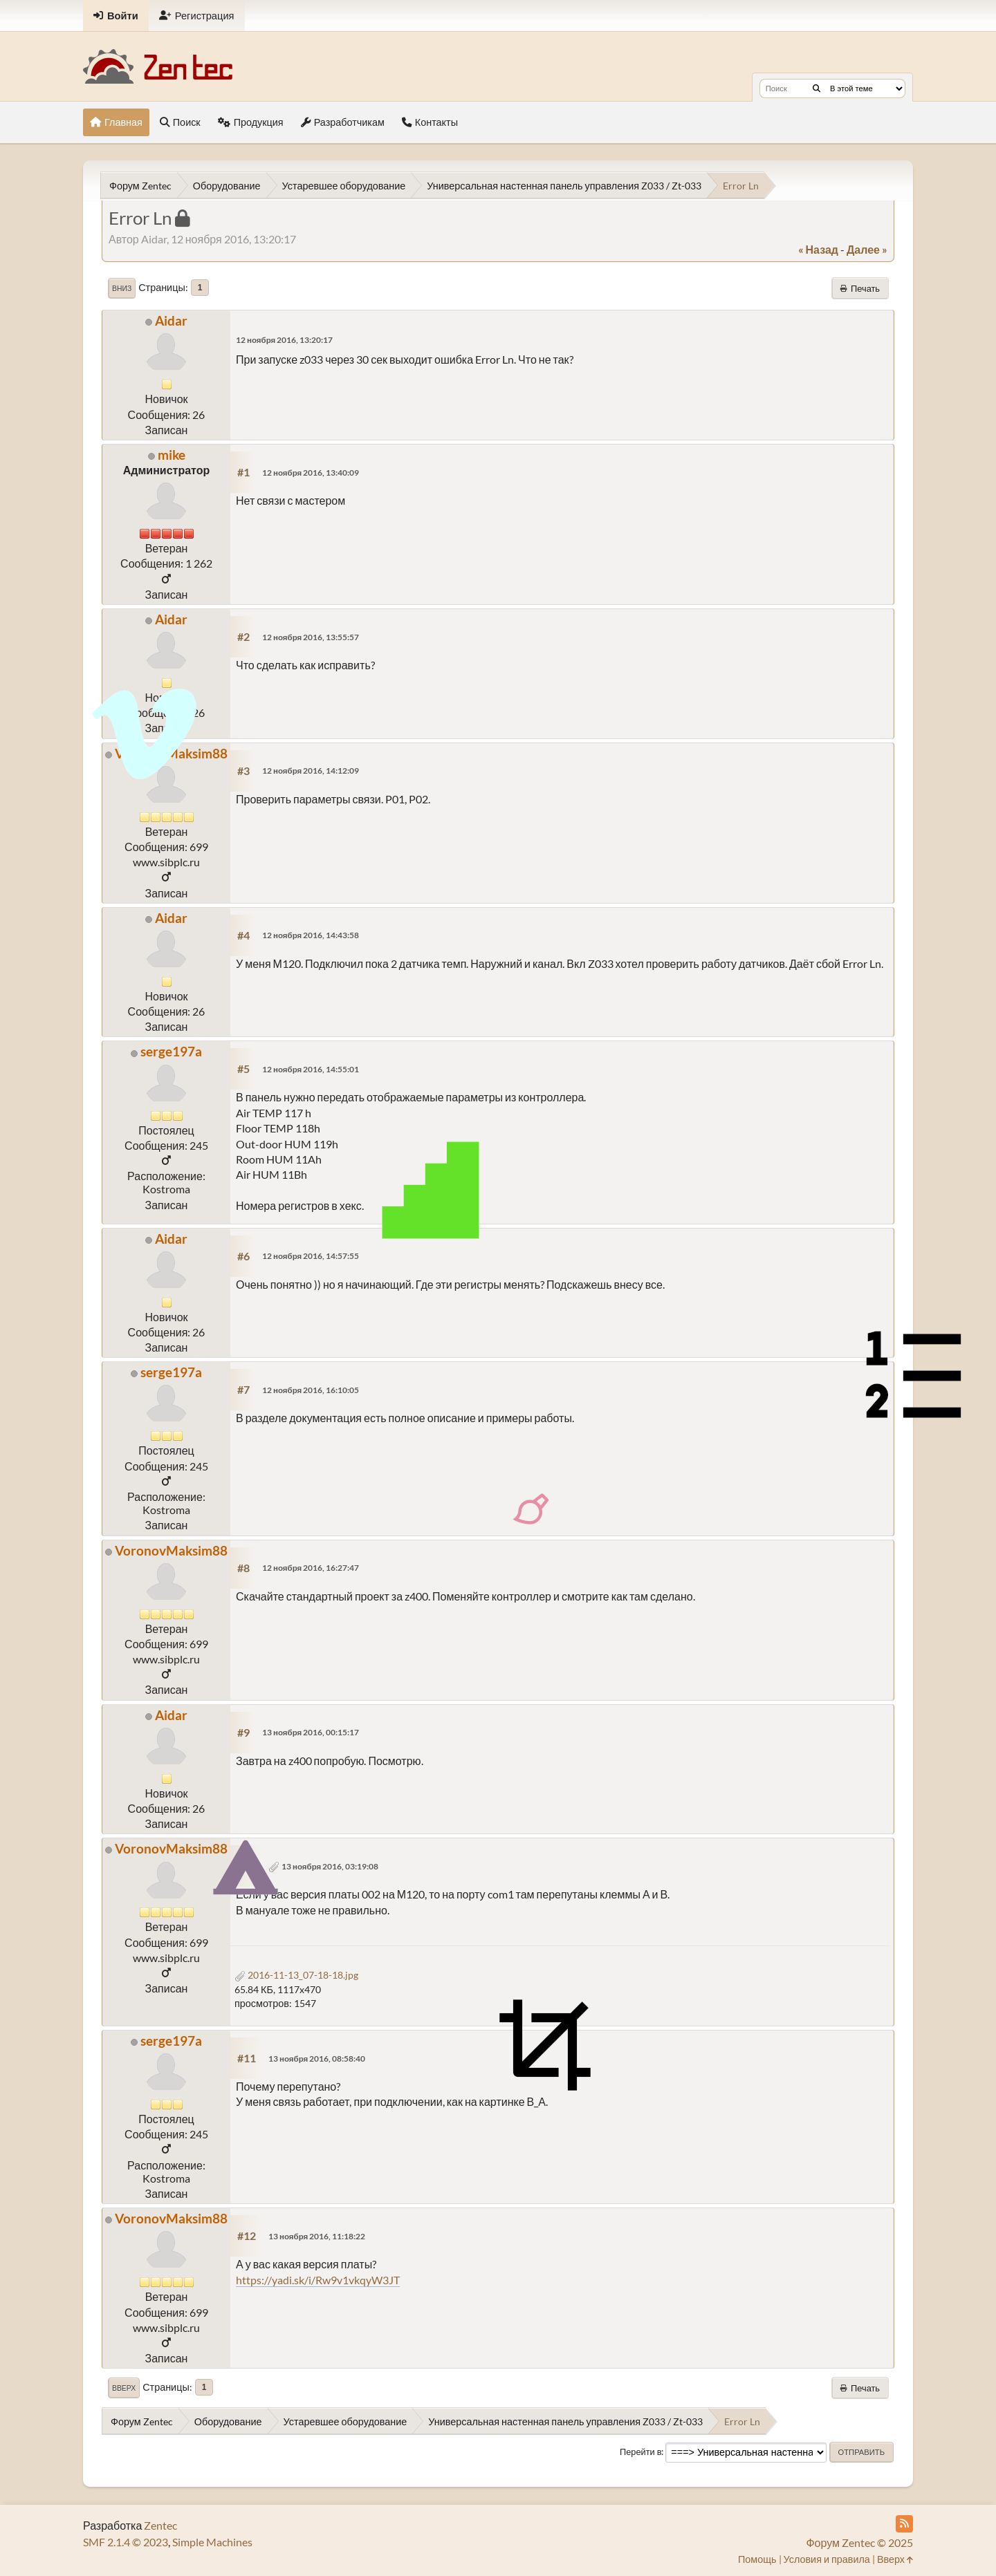  I want to click on create a numbered list, so click(914, 1376).